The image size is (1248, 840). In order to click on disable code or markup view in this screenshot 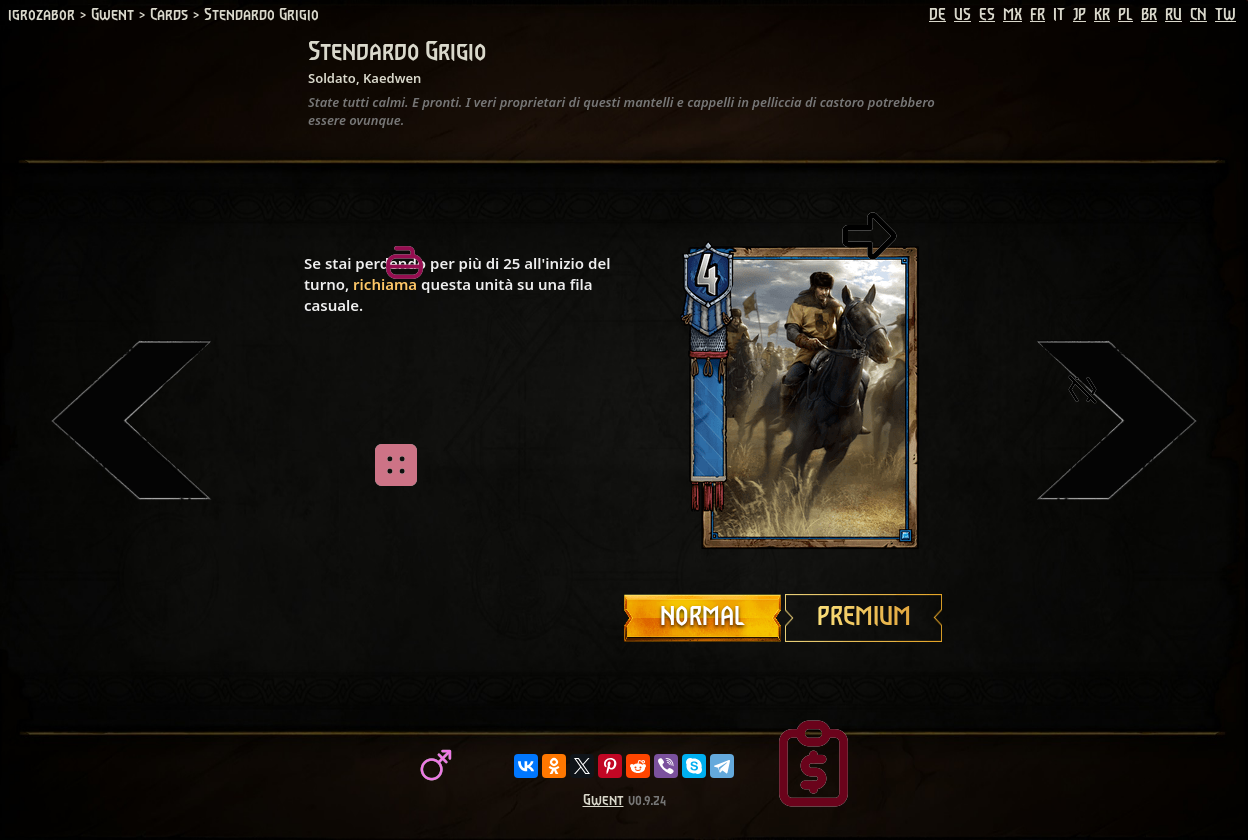, I will do `click(1082, 389)`.